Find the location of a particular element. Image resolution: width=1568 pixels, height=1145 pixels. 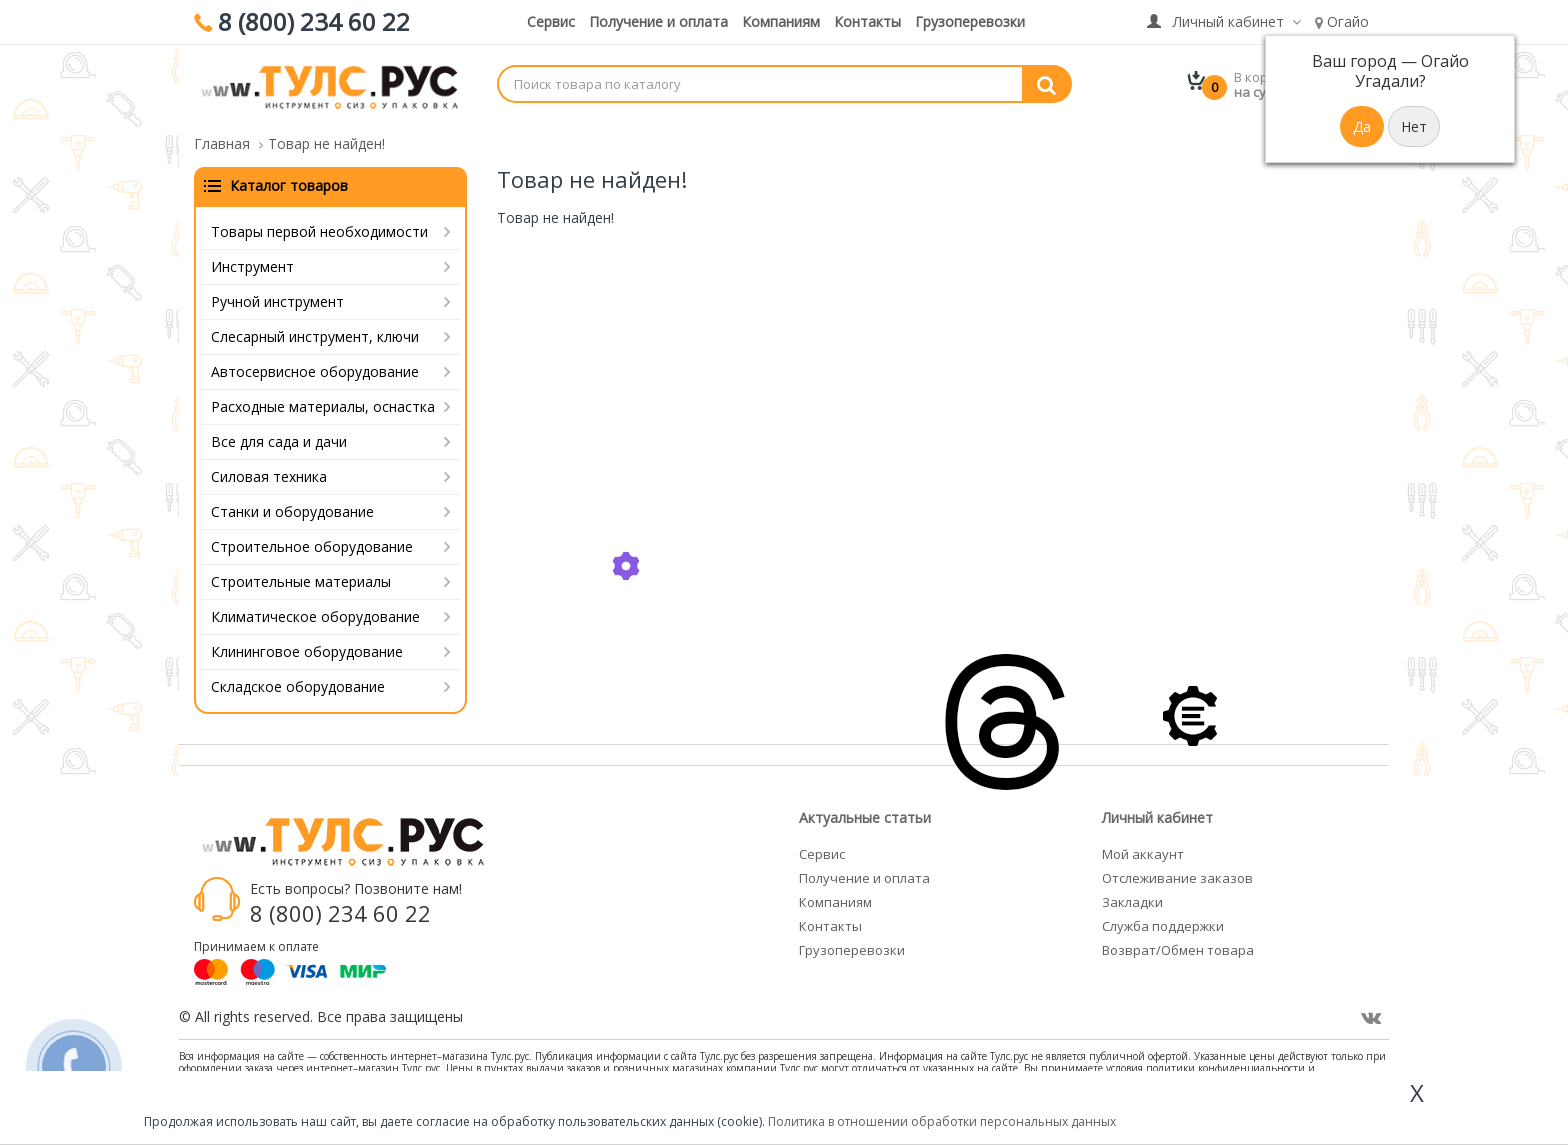

open compiler explorer tool is located at coordinates (1190, 716).